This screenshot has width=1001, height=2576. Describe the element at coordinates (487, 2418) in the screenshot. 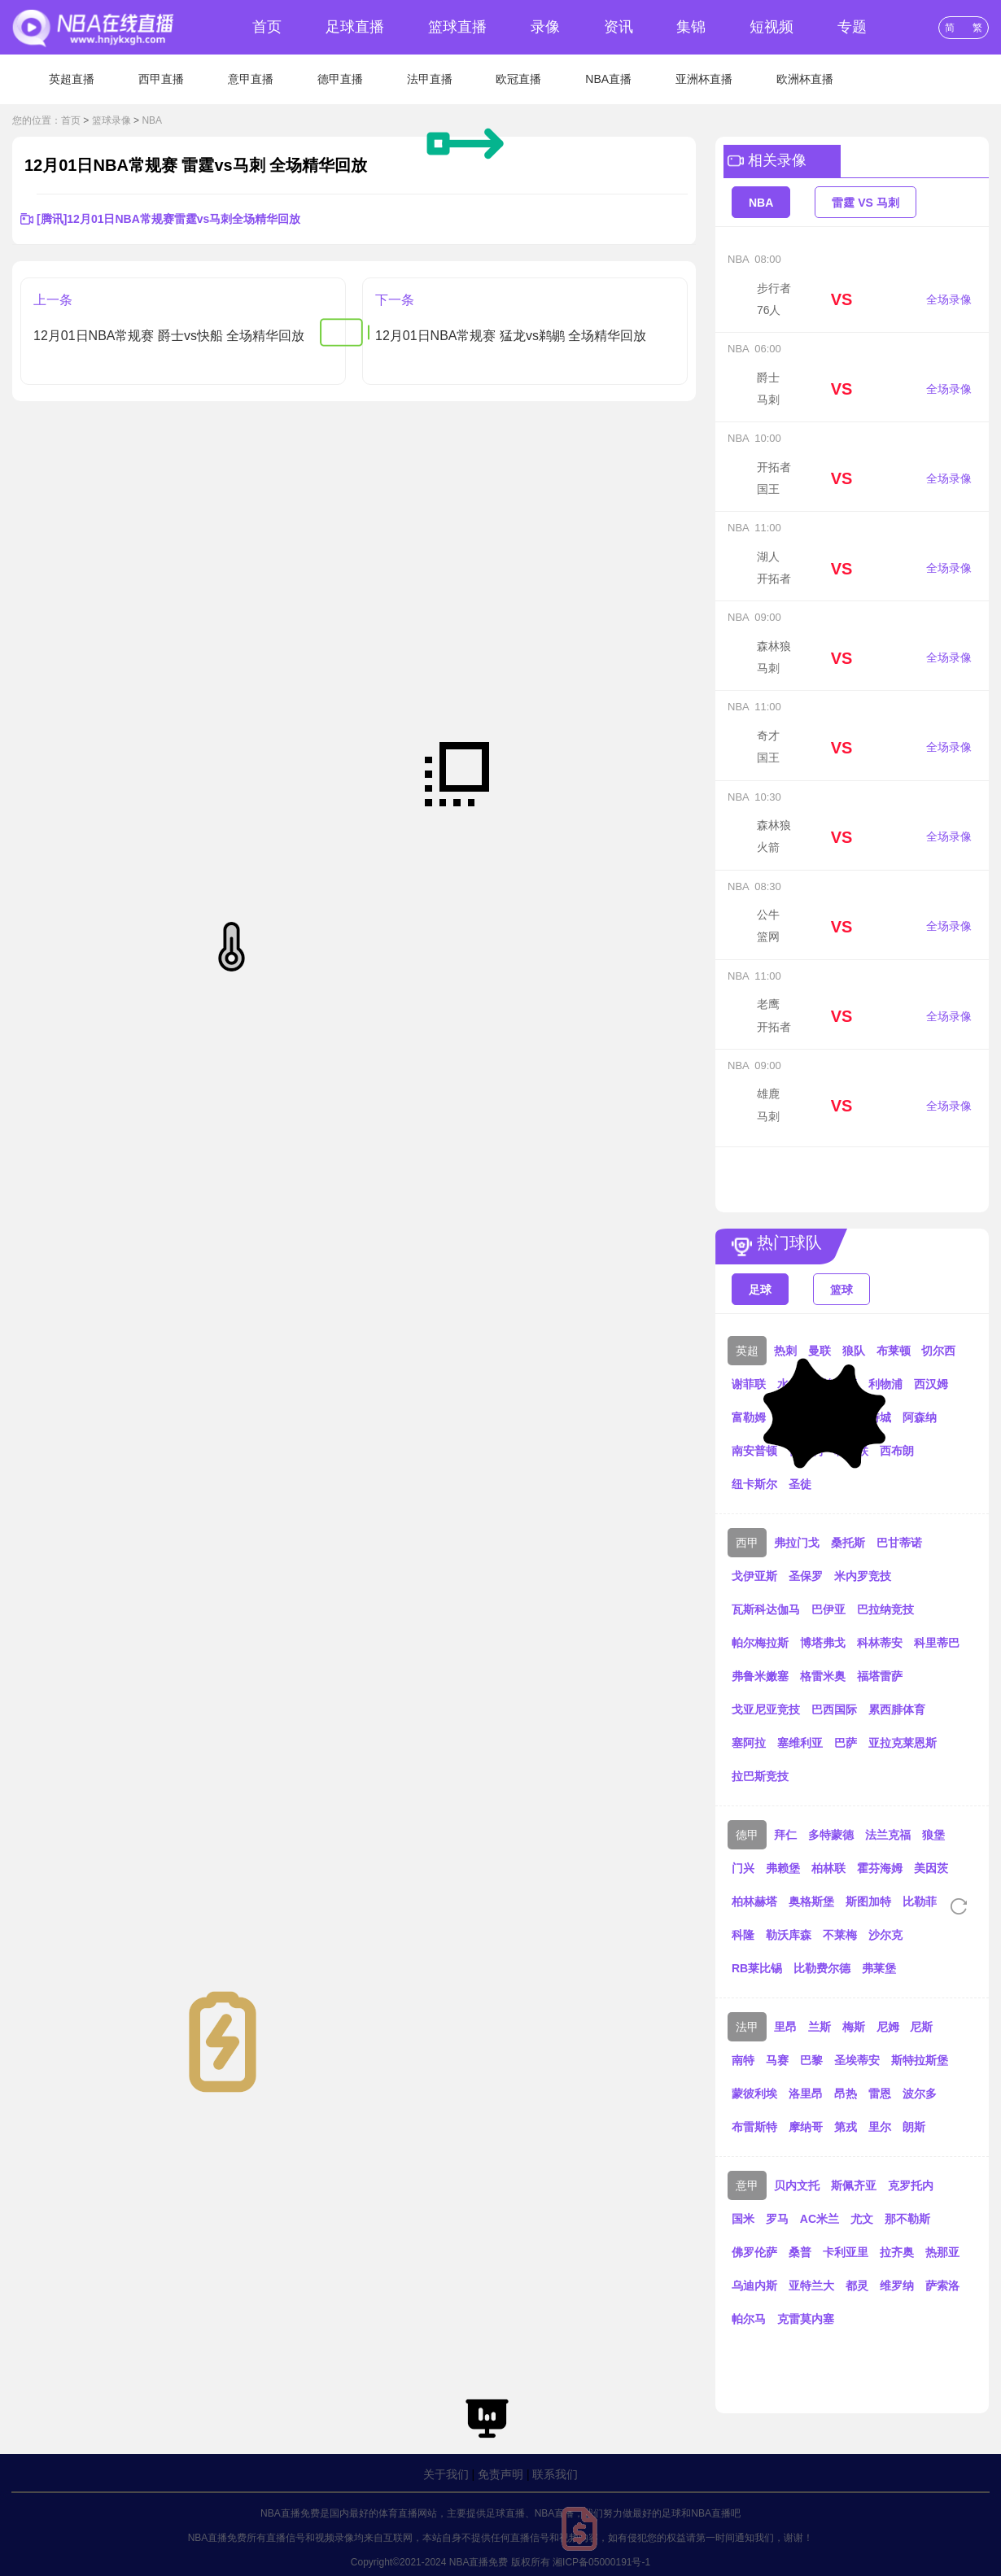

I see `view presentation analytics` at that location.